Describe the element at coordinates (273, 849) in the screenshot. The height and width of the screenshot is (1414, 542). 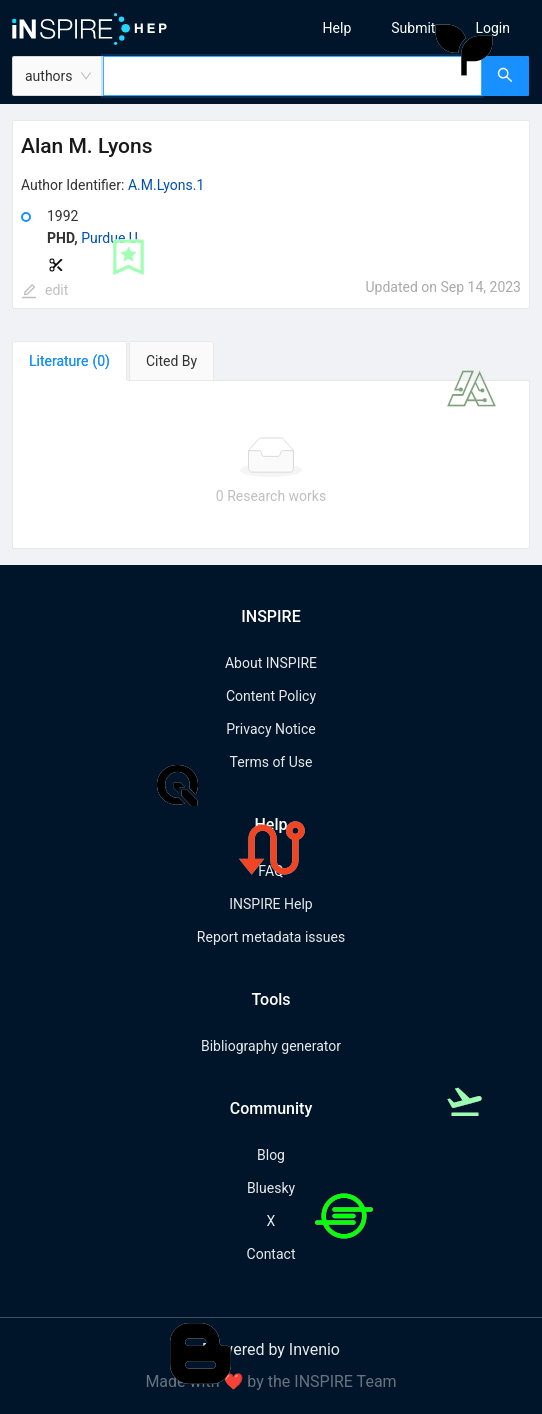
I see `view navigation route between two points` at that location.